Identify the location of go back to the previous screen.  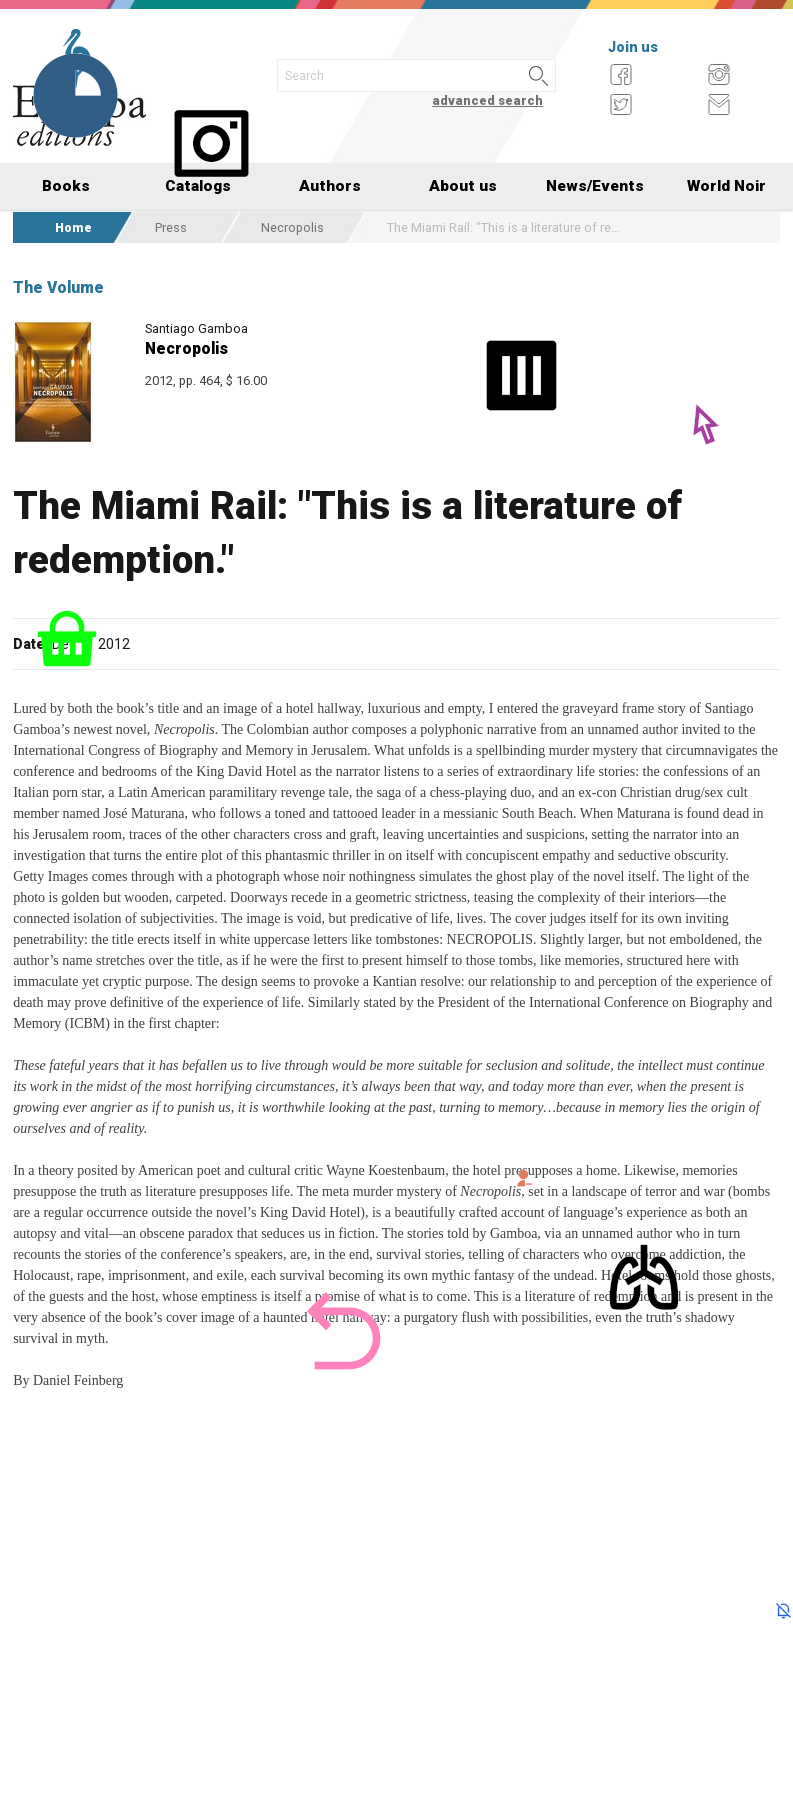
(345, 1334).